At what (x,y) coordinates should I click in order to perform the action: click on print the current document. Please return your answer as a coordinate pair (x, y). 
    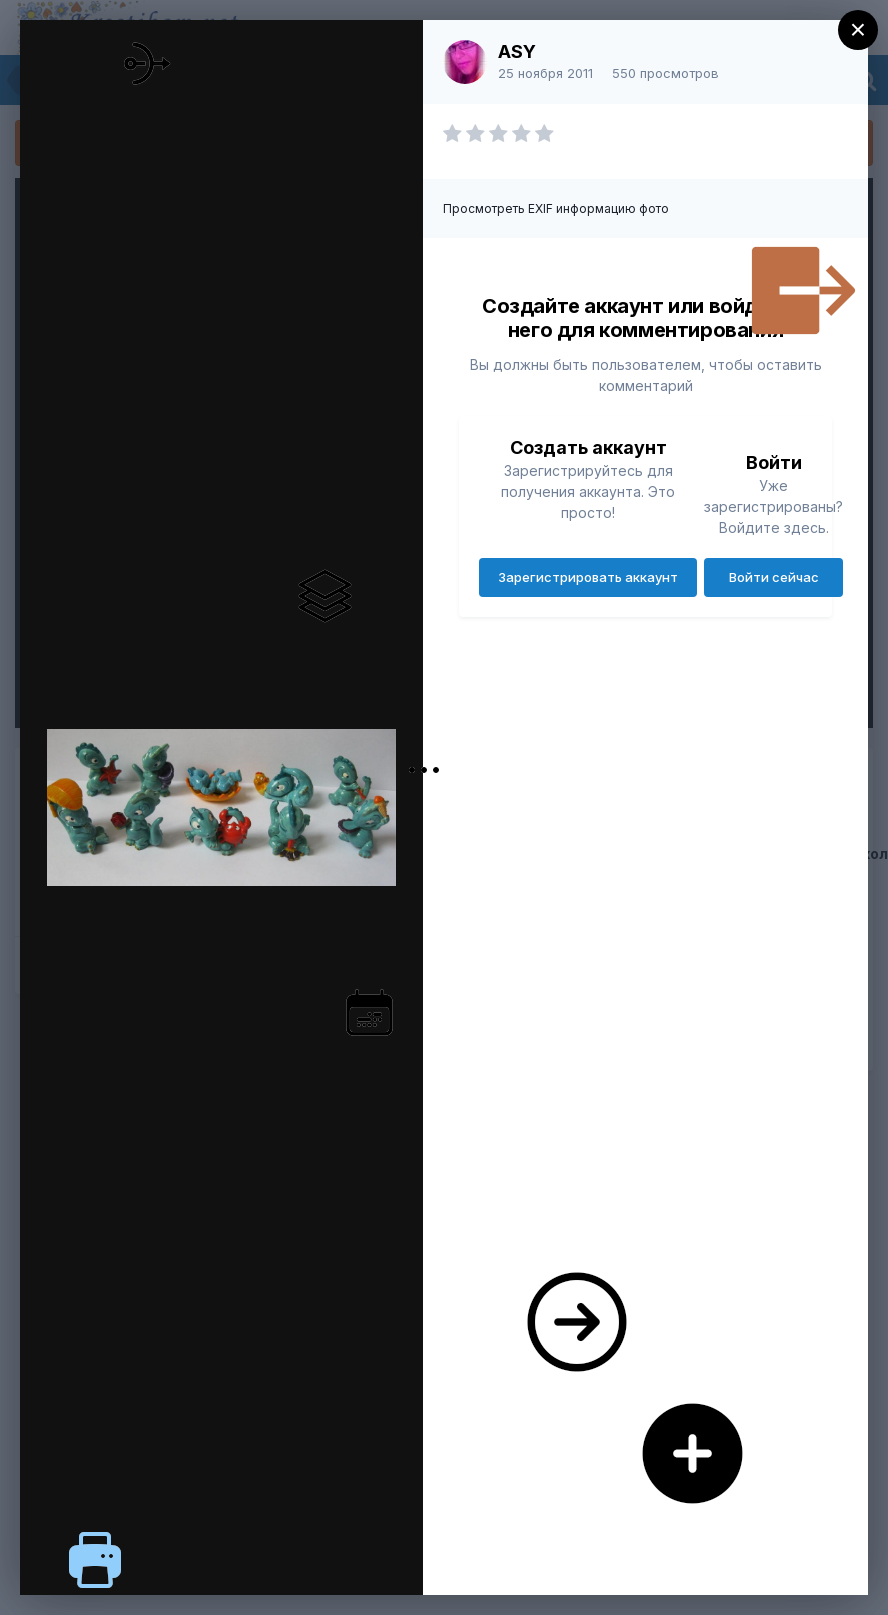
    Looking at the image, I should click on (95, 1560).